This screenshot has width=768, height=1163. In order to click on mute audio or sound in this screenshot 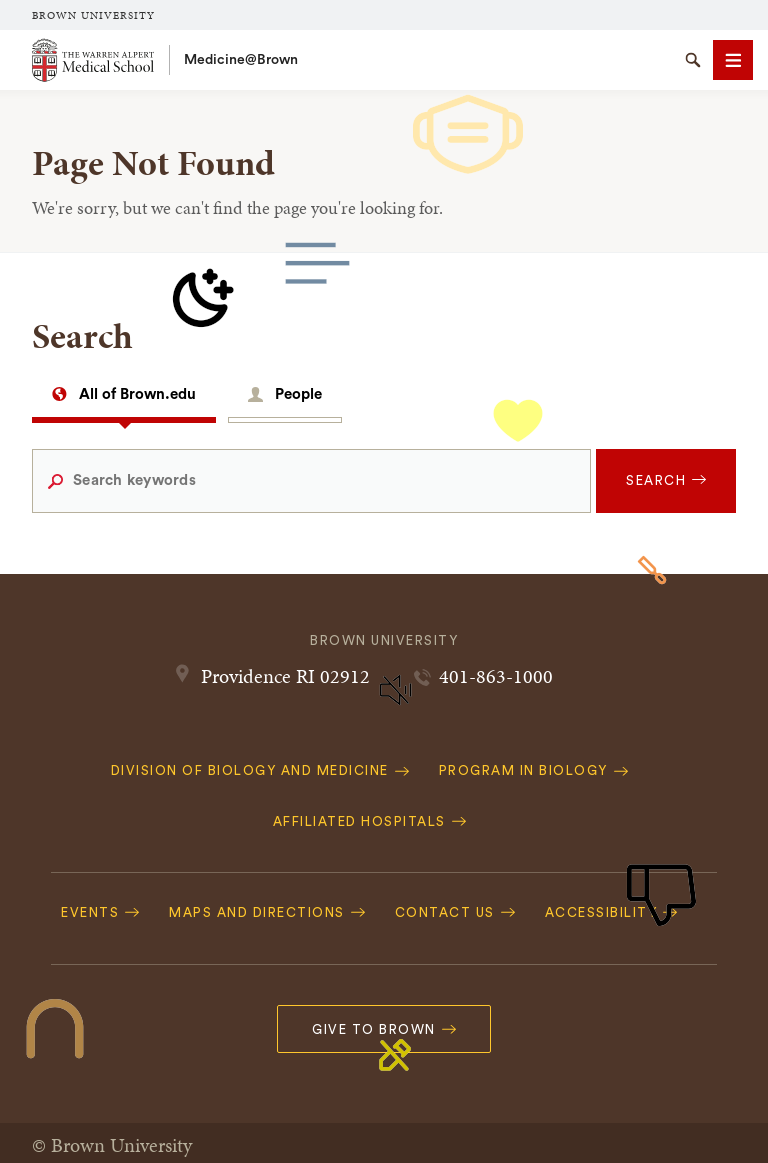, I will do `click(395, 690)`.